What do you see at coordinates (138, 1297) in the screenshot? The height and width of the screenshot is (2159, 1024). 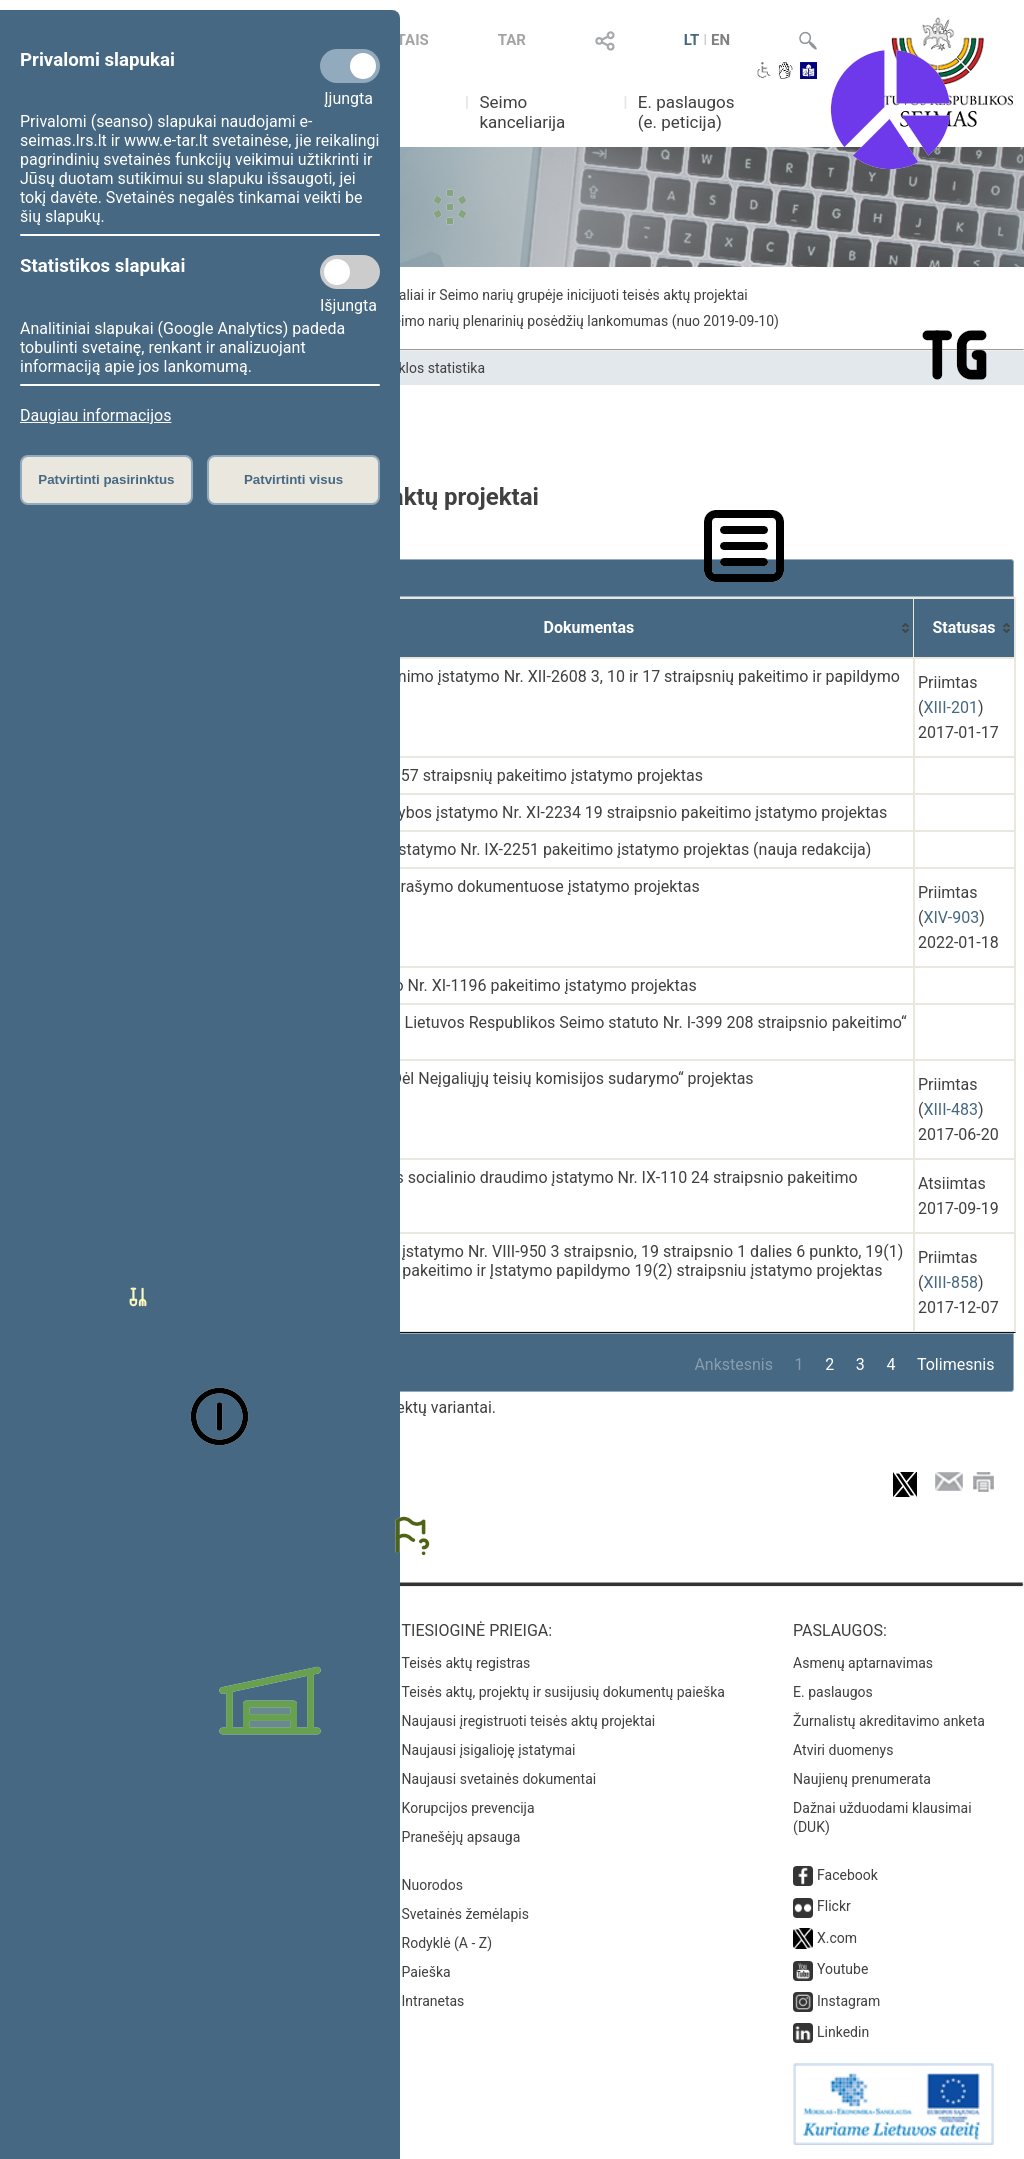 I see `access gardening or landscaping tools` at bounding box center [138, 1297].